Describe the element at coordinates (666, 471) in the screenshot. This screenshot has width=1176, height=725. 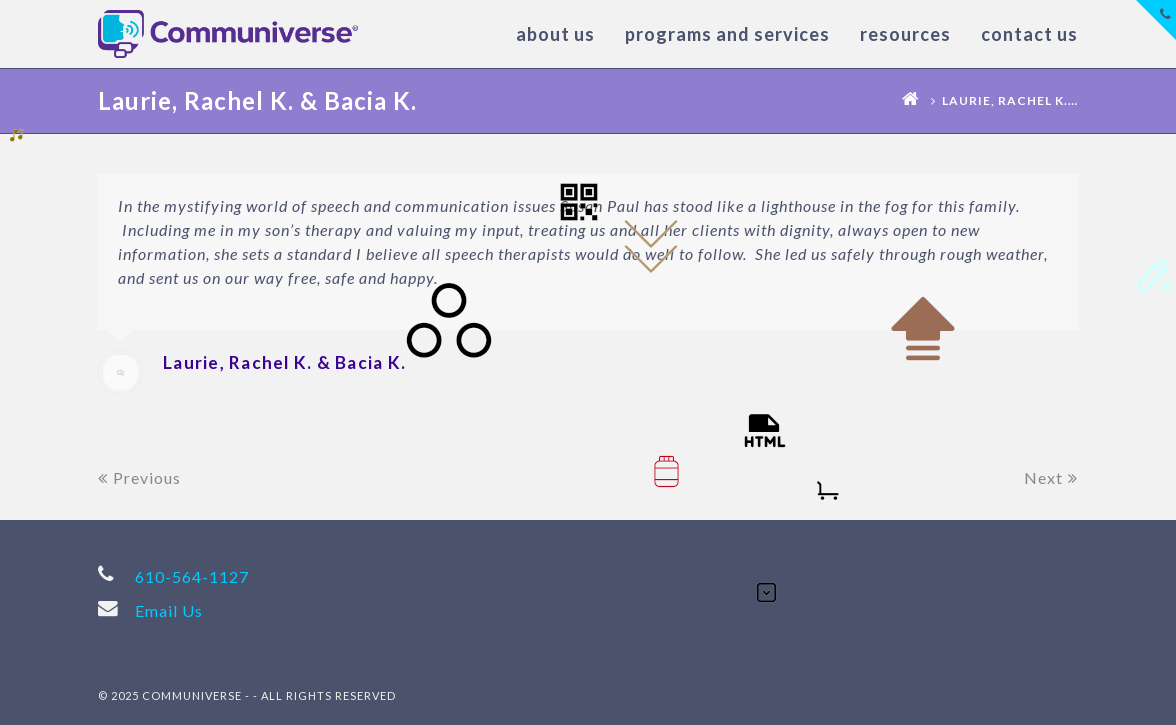
I see `view or manage stored items` at that location.